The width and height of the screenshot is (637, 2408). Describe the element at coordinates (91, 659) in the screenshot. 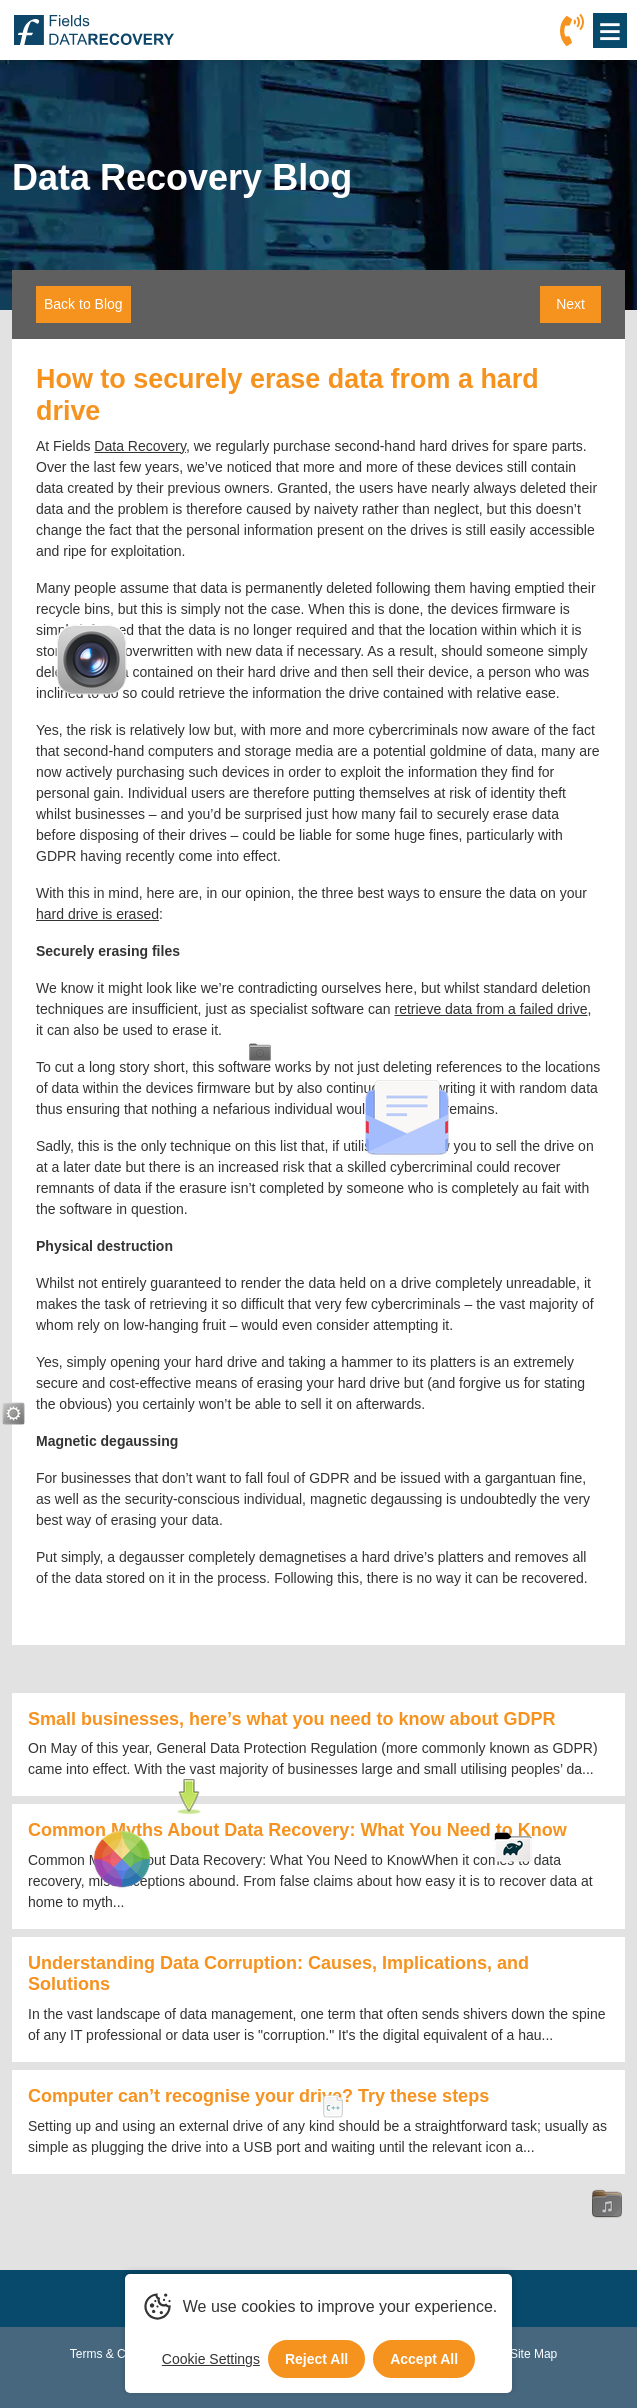

I see `open the camera app` at that location.